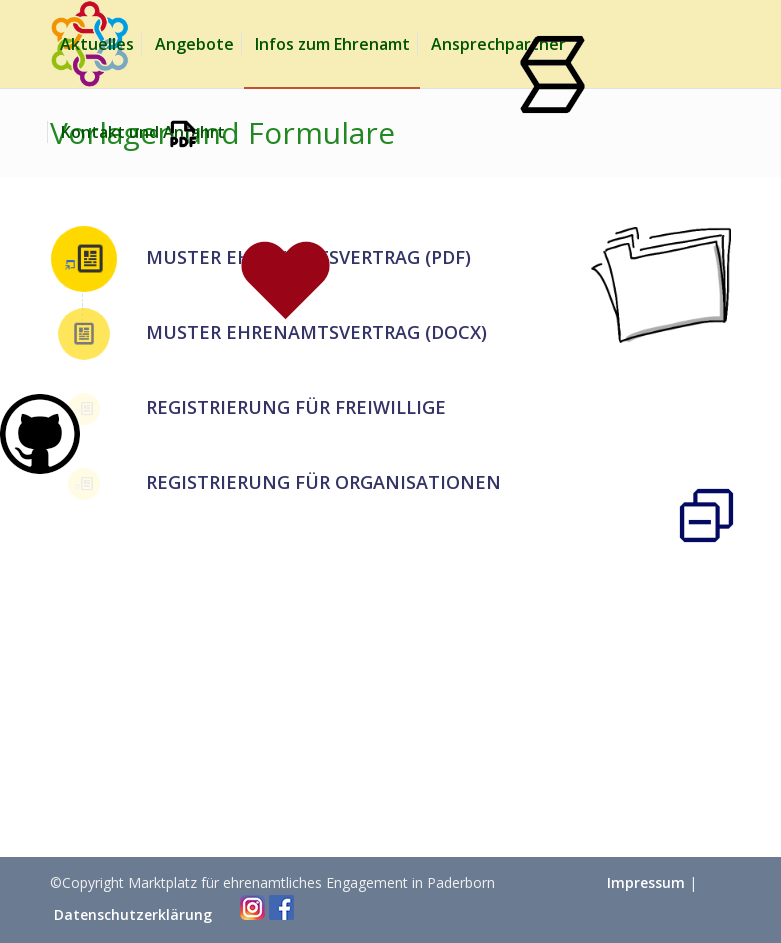  What do you see at coordinates (40, 434) in the screenshot?
I see `open GitHub repository` at bounding box center [40, 434].